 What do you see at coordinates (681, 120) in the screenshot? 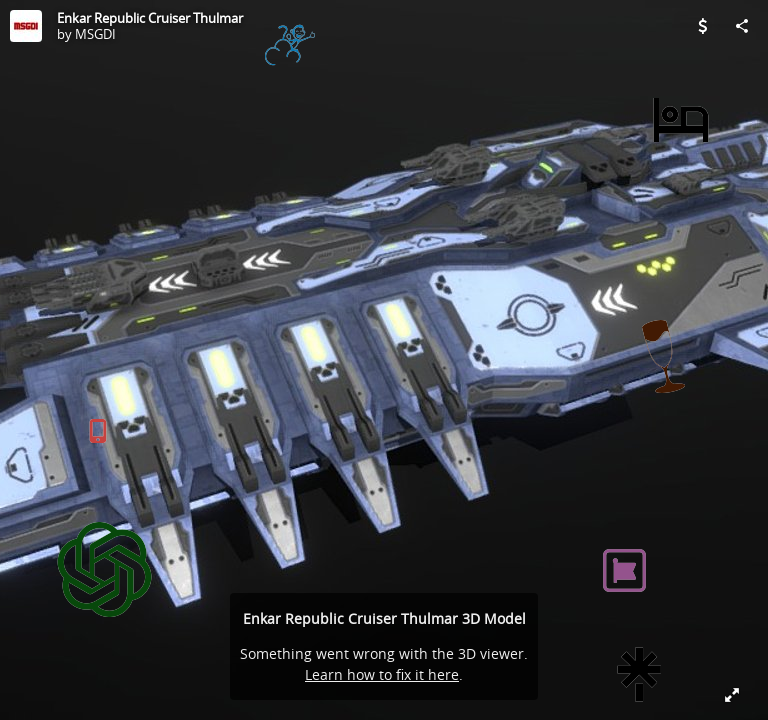
I see `find nearby hotels or accommodations` at bounding box center [681, 120].